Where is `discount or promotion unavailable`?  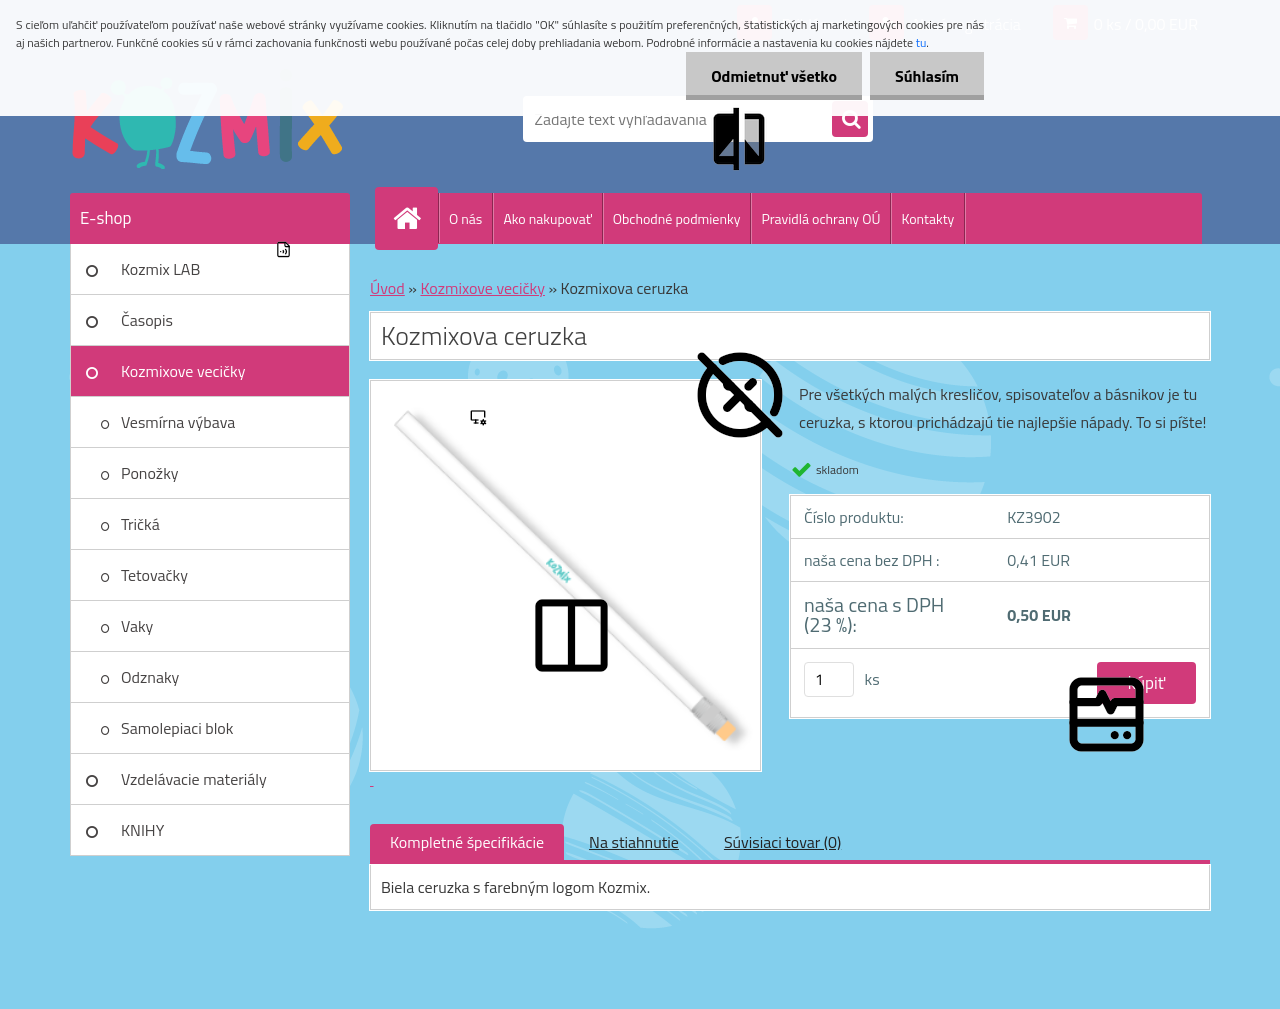 discount or promotion unavailable is located at coordinates (740, 395).